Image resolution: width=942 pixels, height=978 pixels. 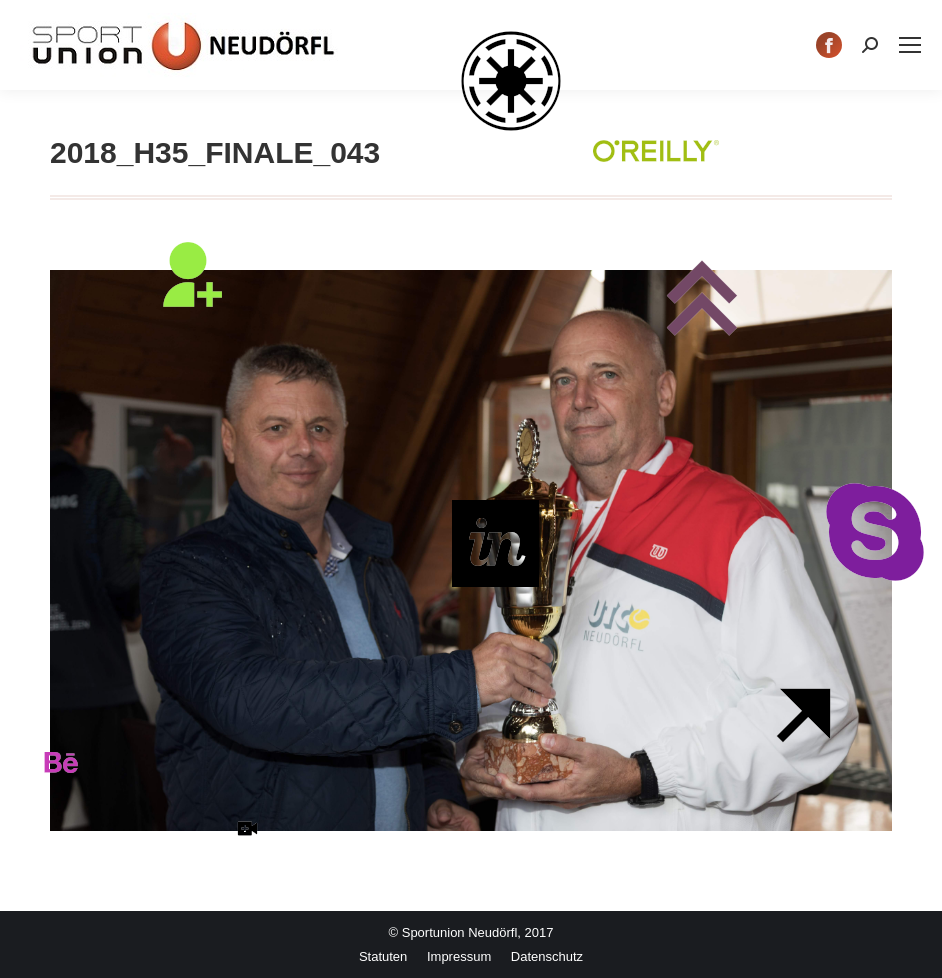 What do you see at coordinates (702, 301) in the screenshot?
I see `scroll to top of page` at bounding box center [702, 301].